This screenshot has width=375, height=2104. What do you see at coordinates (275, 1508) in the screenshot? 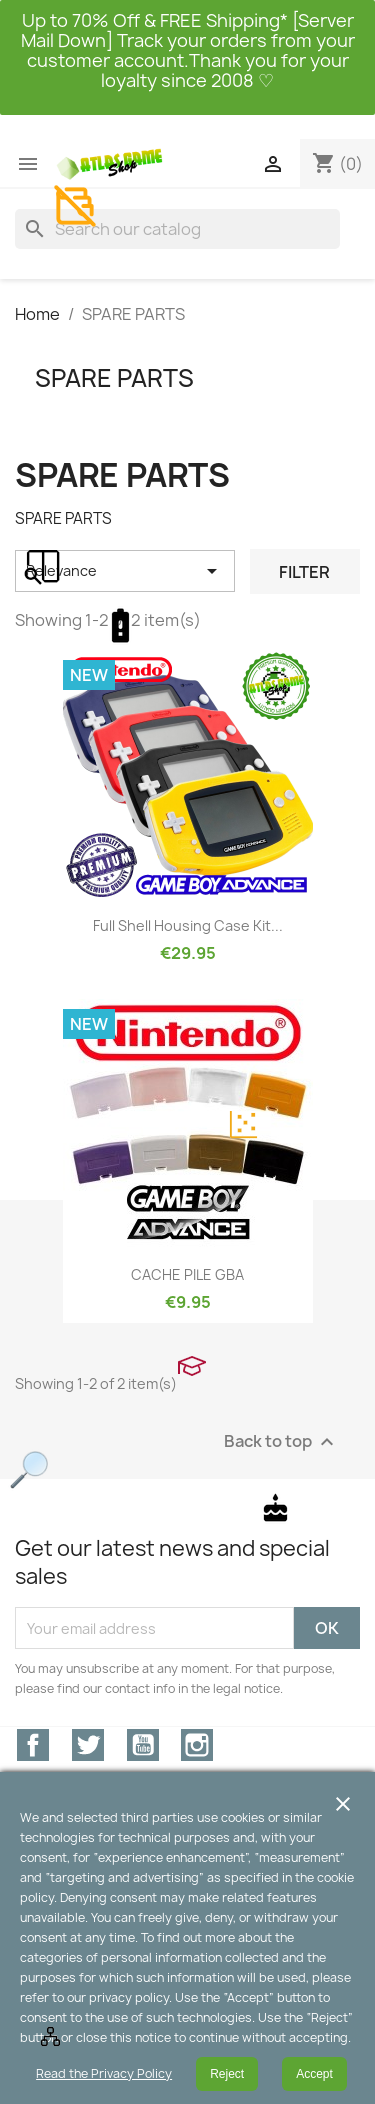
I see `view birthday or celebration events` at bounding box center [275, 1508].